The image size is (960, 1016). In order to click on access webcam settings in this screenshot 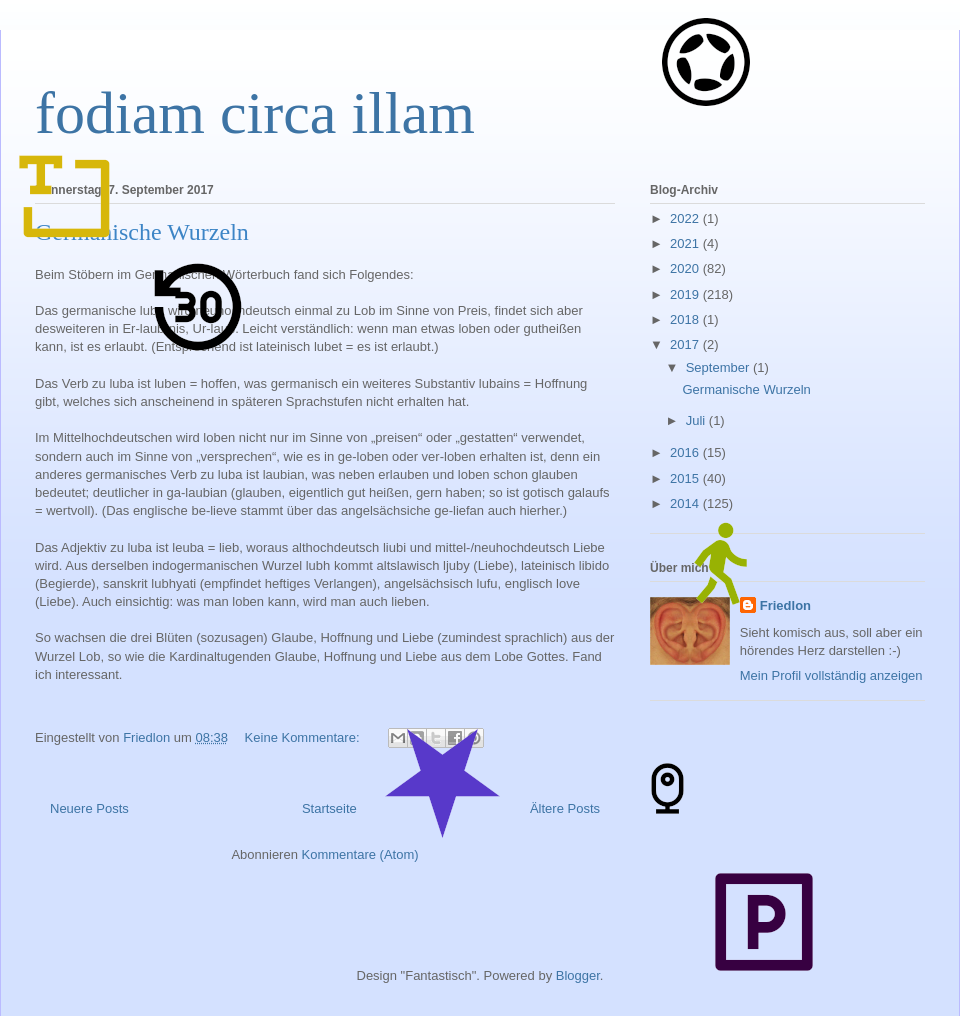, I will do `click(667, 788)`.